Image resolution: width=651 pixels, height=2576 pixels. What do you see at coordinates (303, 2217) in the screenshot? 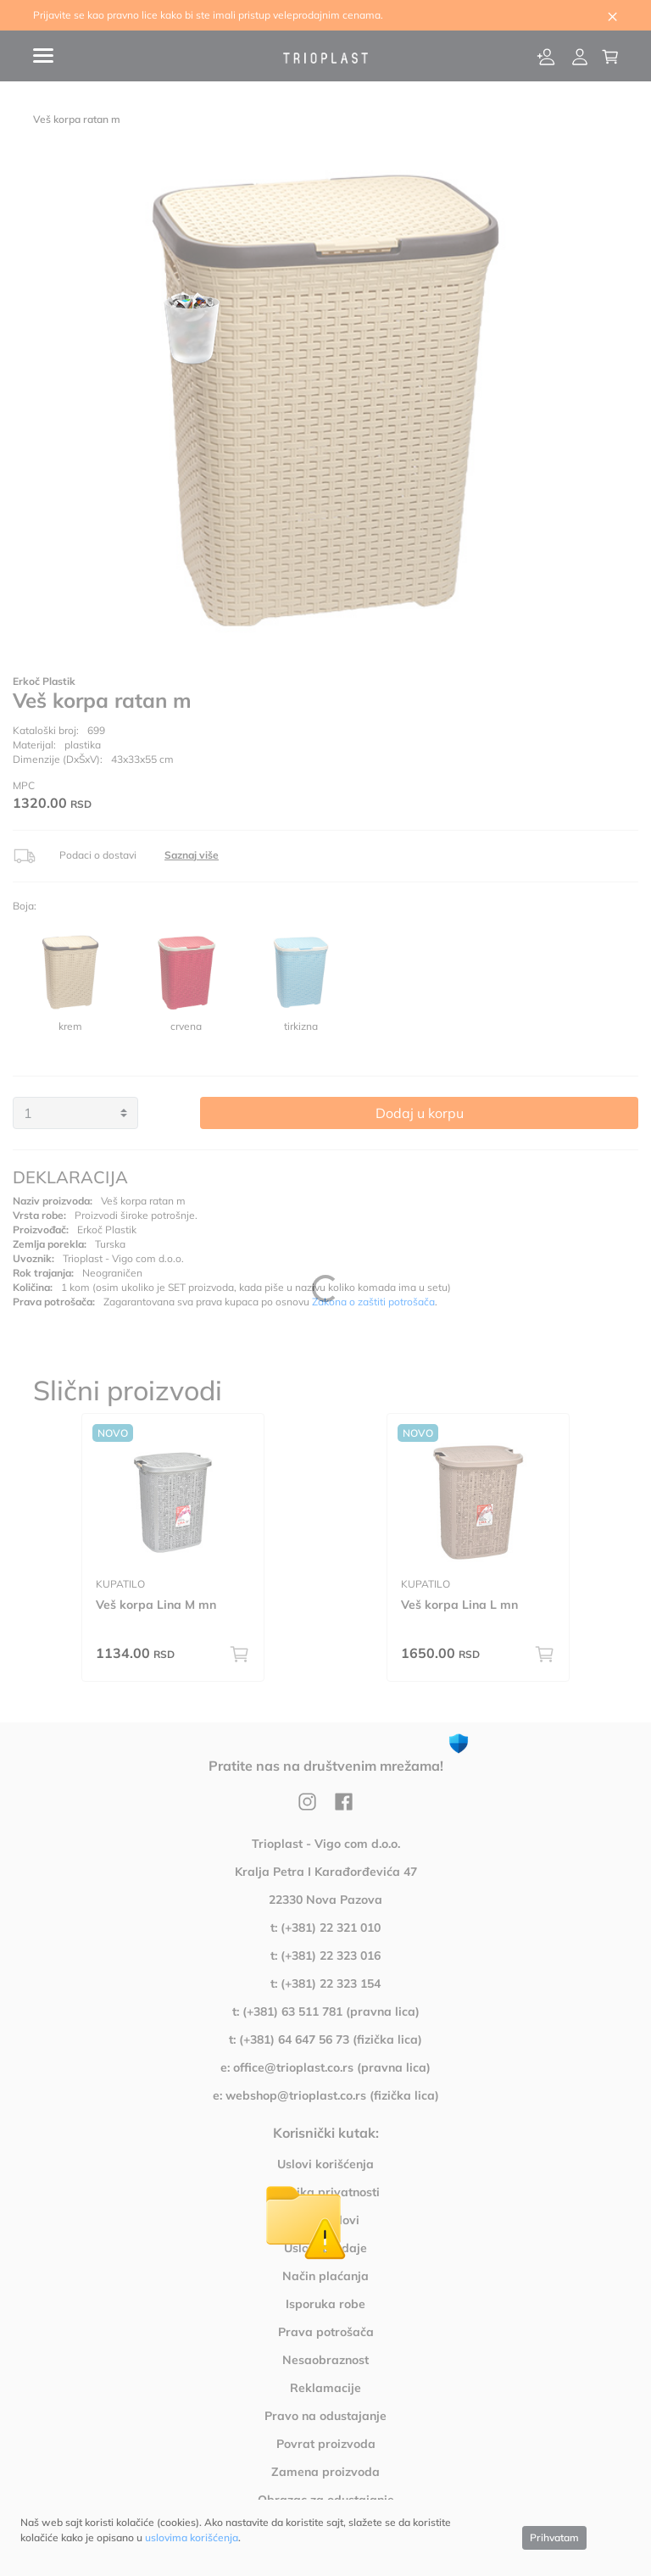
I see `folder contains items with warnings or errors` at bounding box center [303, 2217].